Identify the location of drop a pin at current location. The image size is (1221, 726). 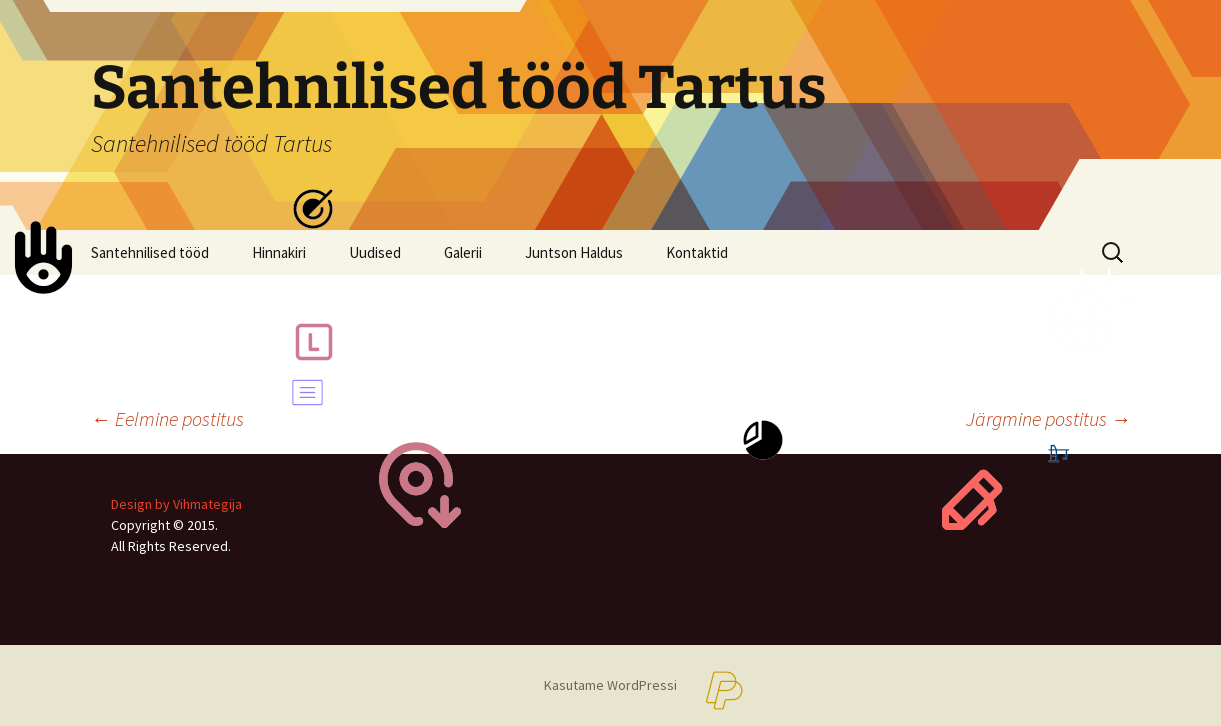
(416, 483).